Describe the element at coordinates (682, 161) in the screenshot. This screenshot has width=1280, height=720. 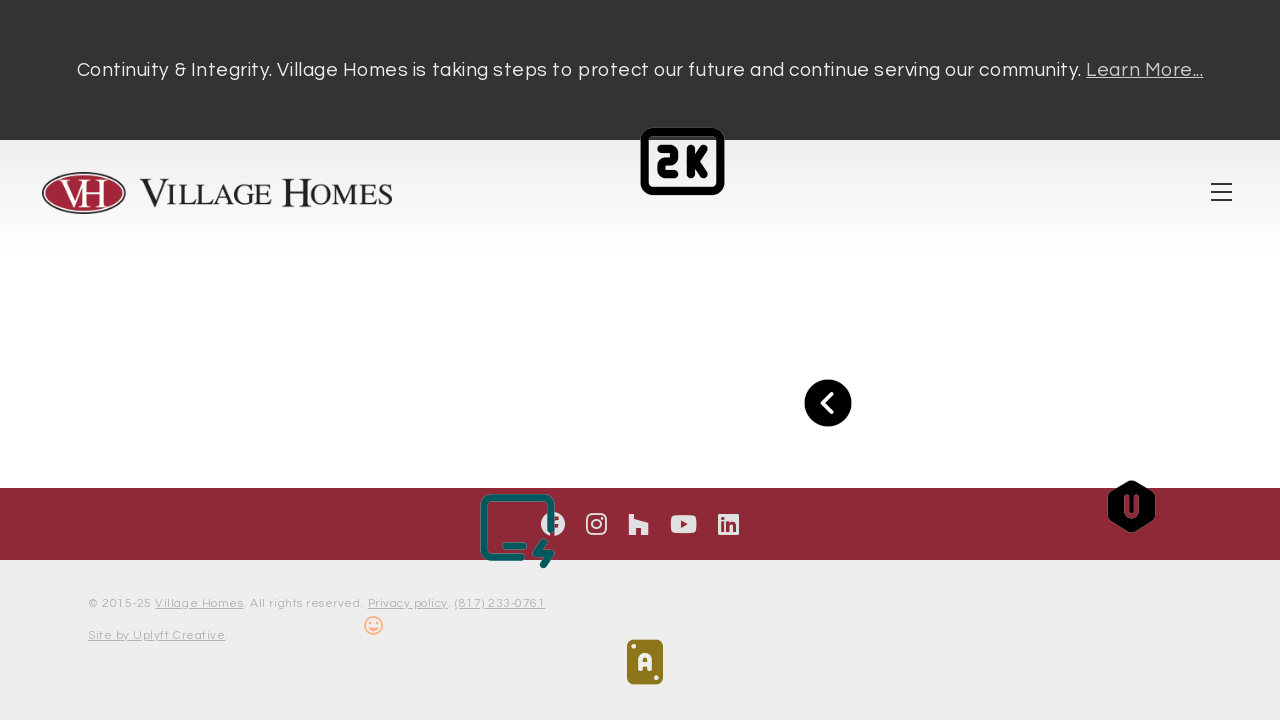
I see `indicates 2K video resolution quality` at that location.